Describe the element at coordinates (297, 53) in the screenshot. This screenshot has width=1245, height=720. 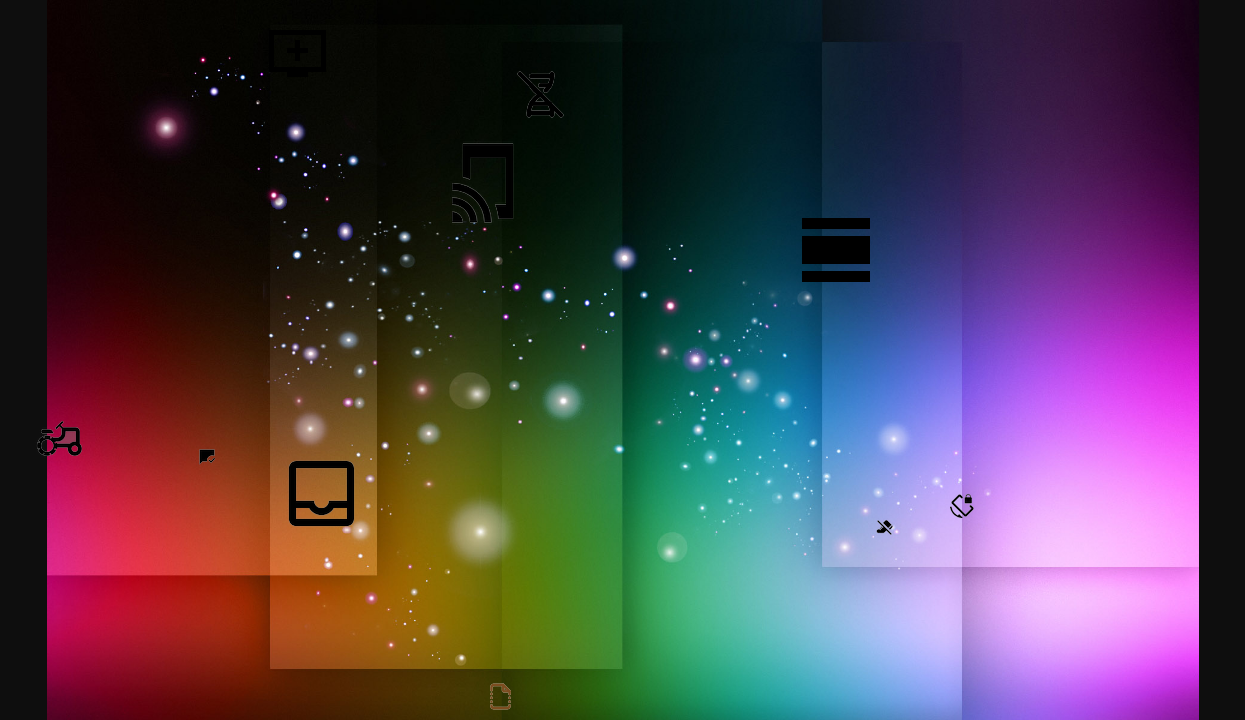
I see `add current video to watch queue` at that location.